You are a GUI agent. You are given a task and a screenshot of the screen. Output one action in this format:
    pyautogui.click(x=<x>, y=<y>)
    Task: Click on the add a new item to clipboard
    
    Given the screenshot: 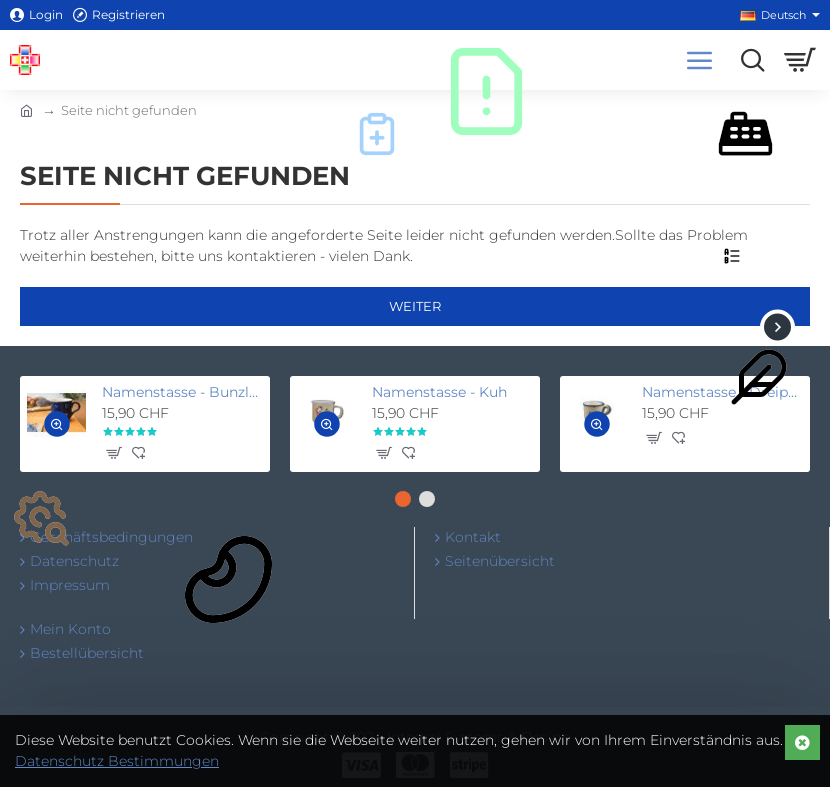 What is the action you would take?
    pyautogui.click(x=377, y=134)
    